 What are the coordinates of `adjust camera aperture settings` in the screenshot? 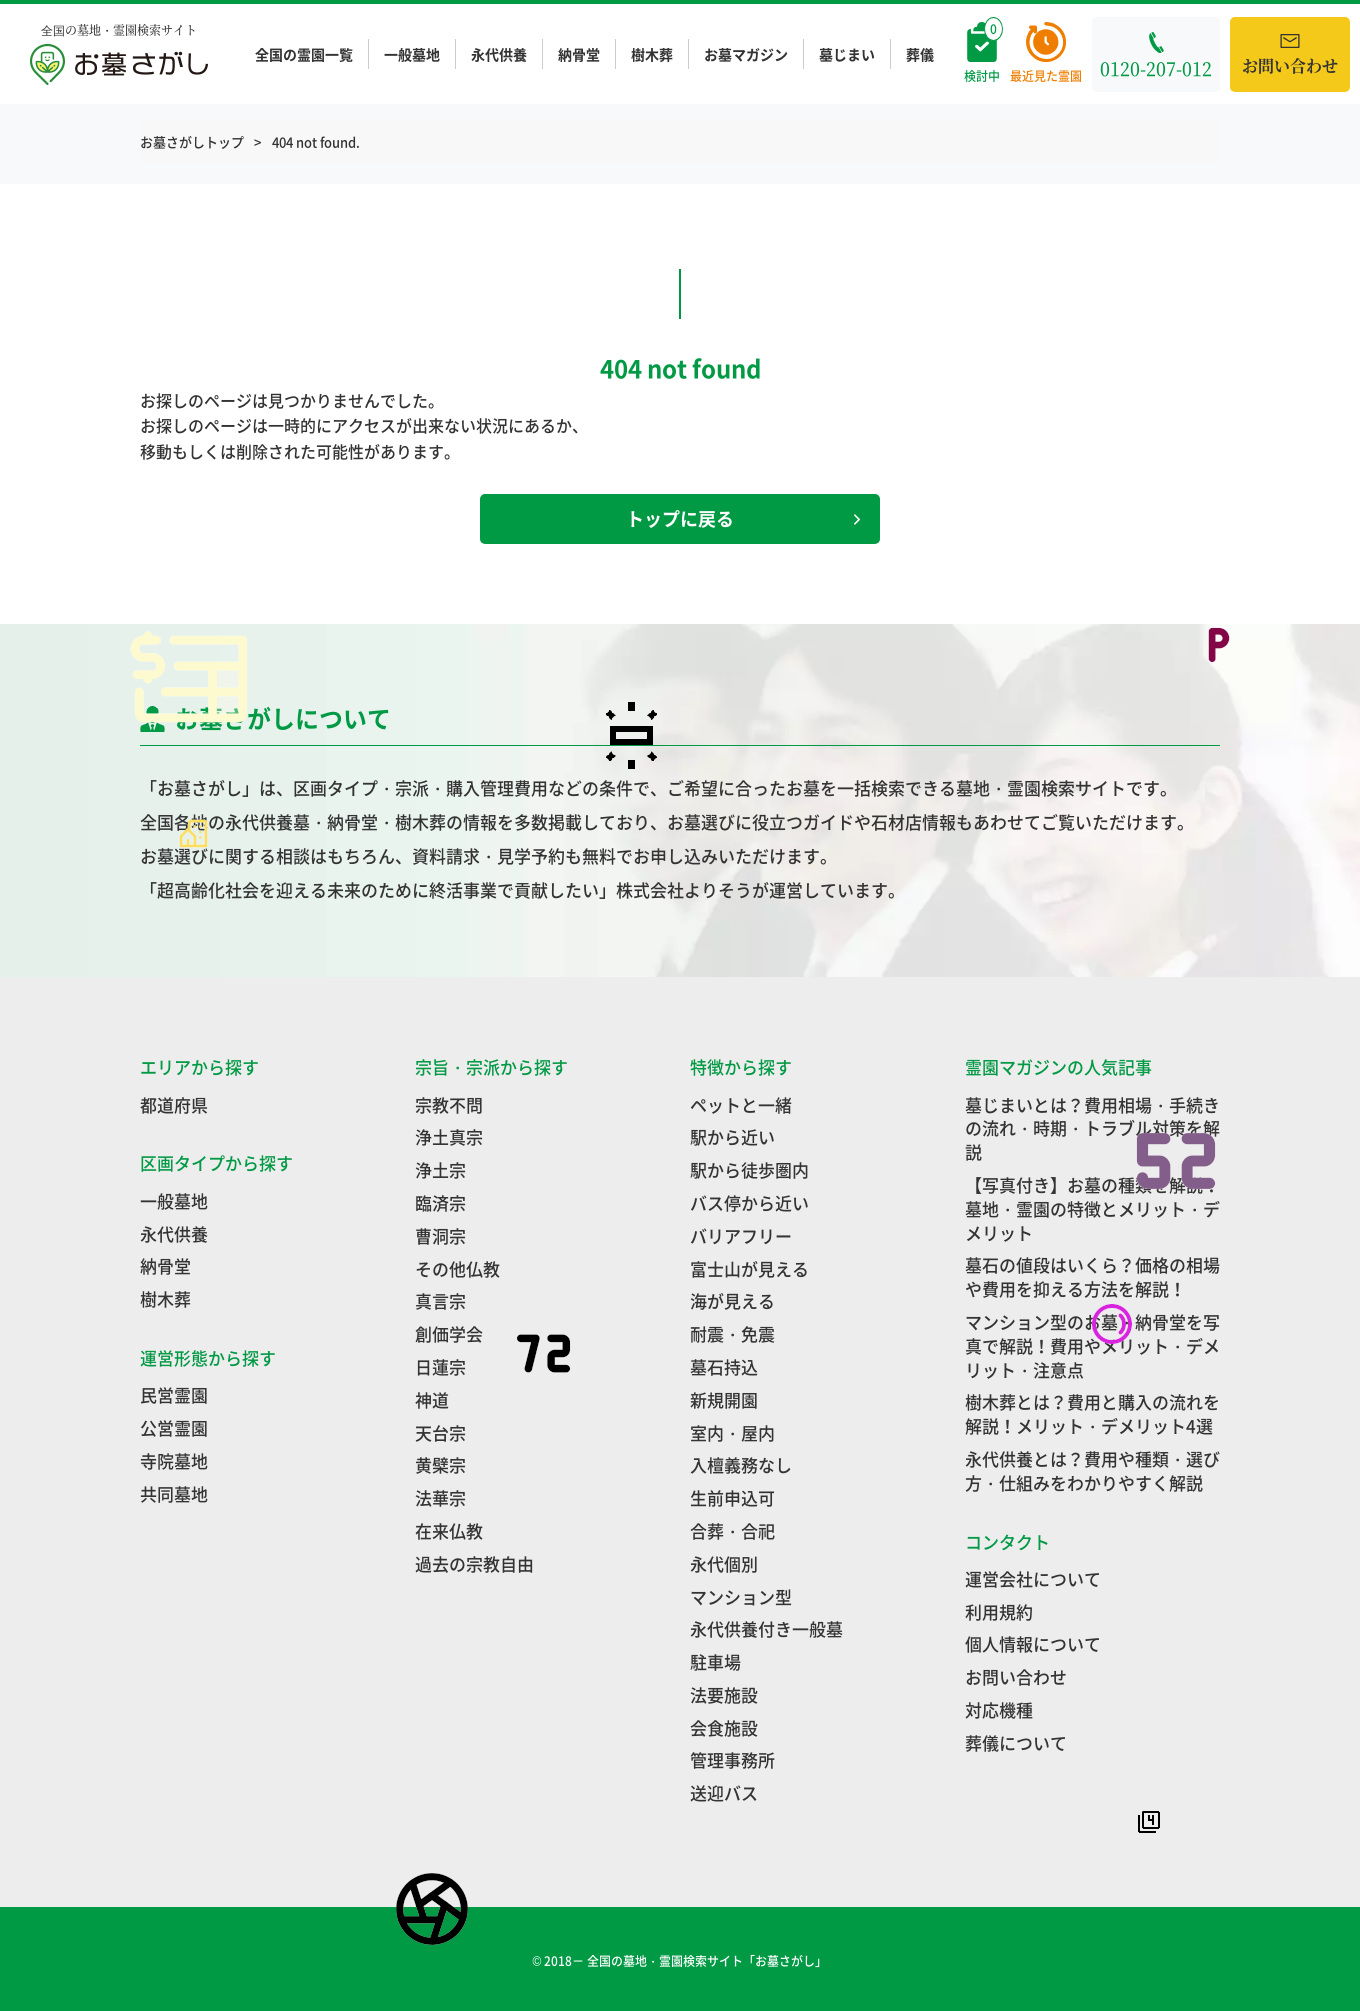 It's located at (432, 1909).